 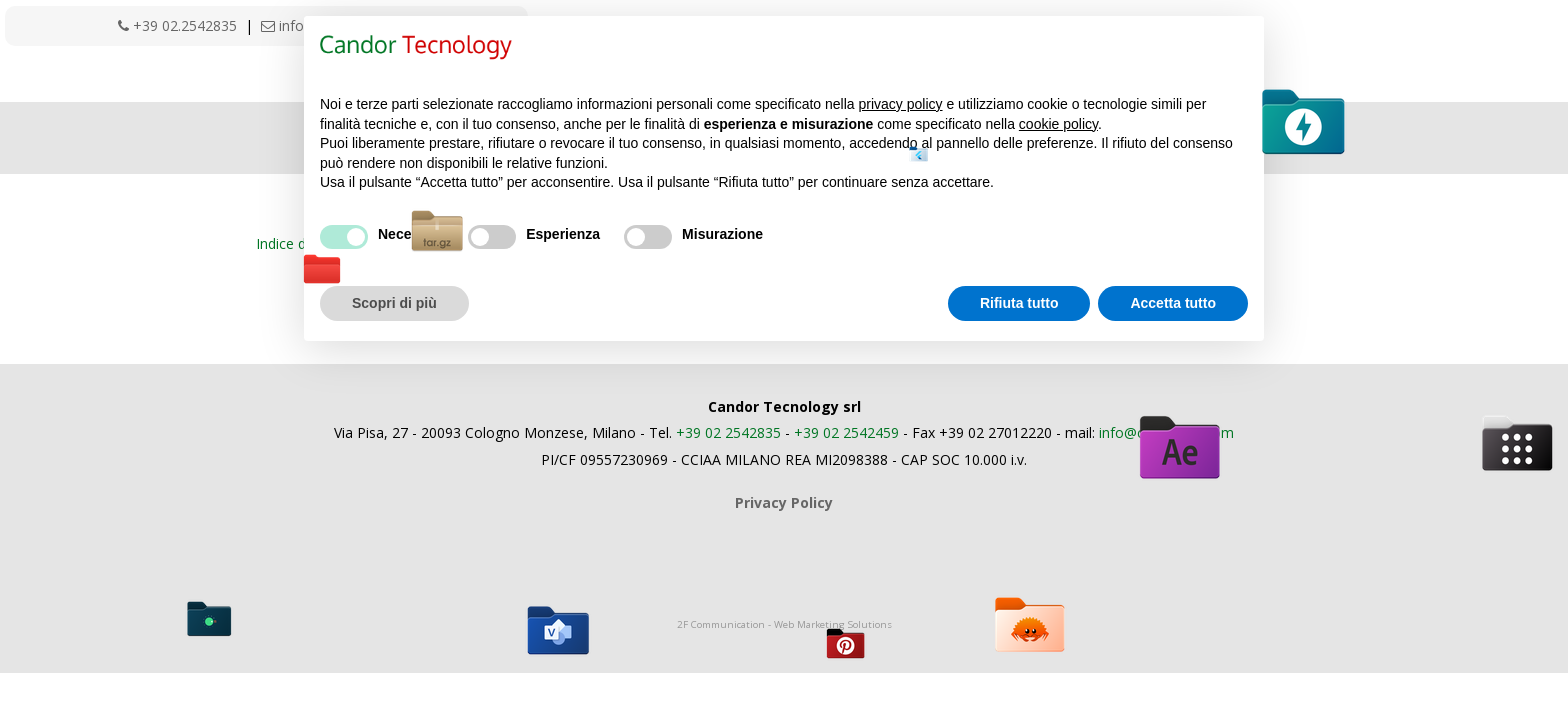 I want to click on open fastapi project folder, so click(x=1303, y=124).